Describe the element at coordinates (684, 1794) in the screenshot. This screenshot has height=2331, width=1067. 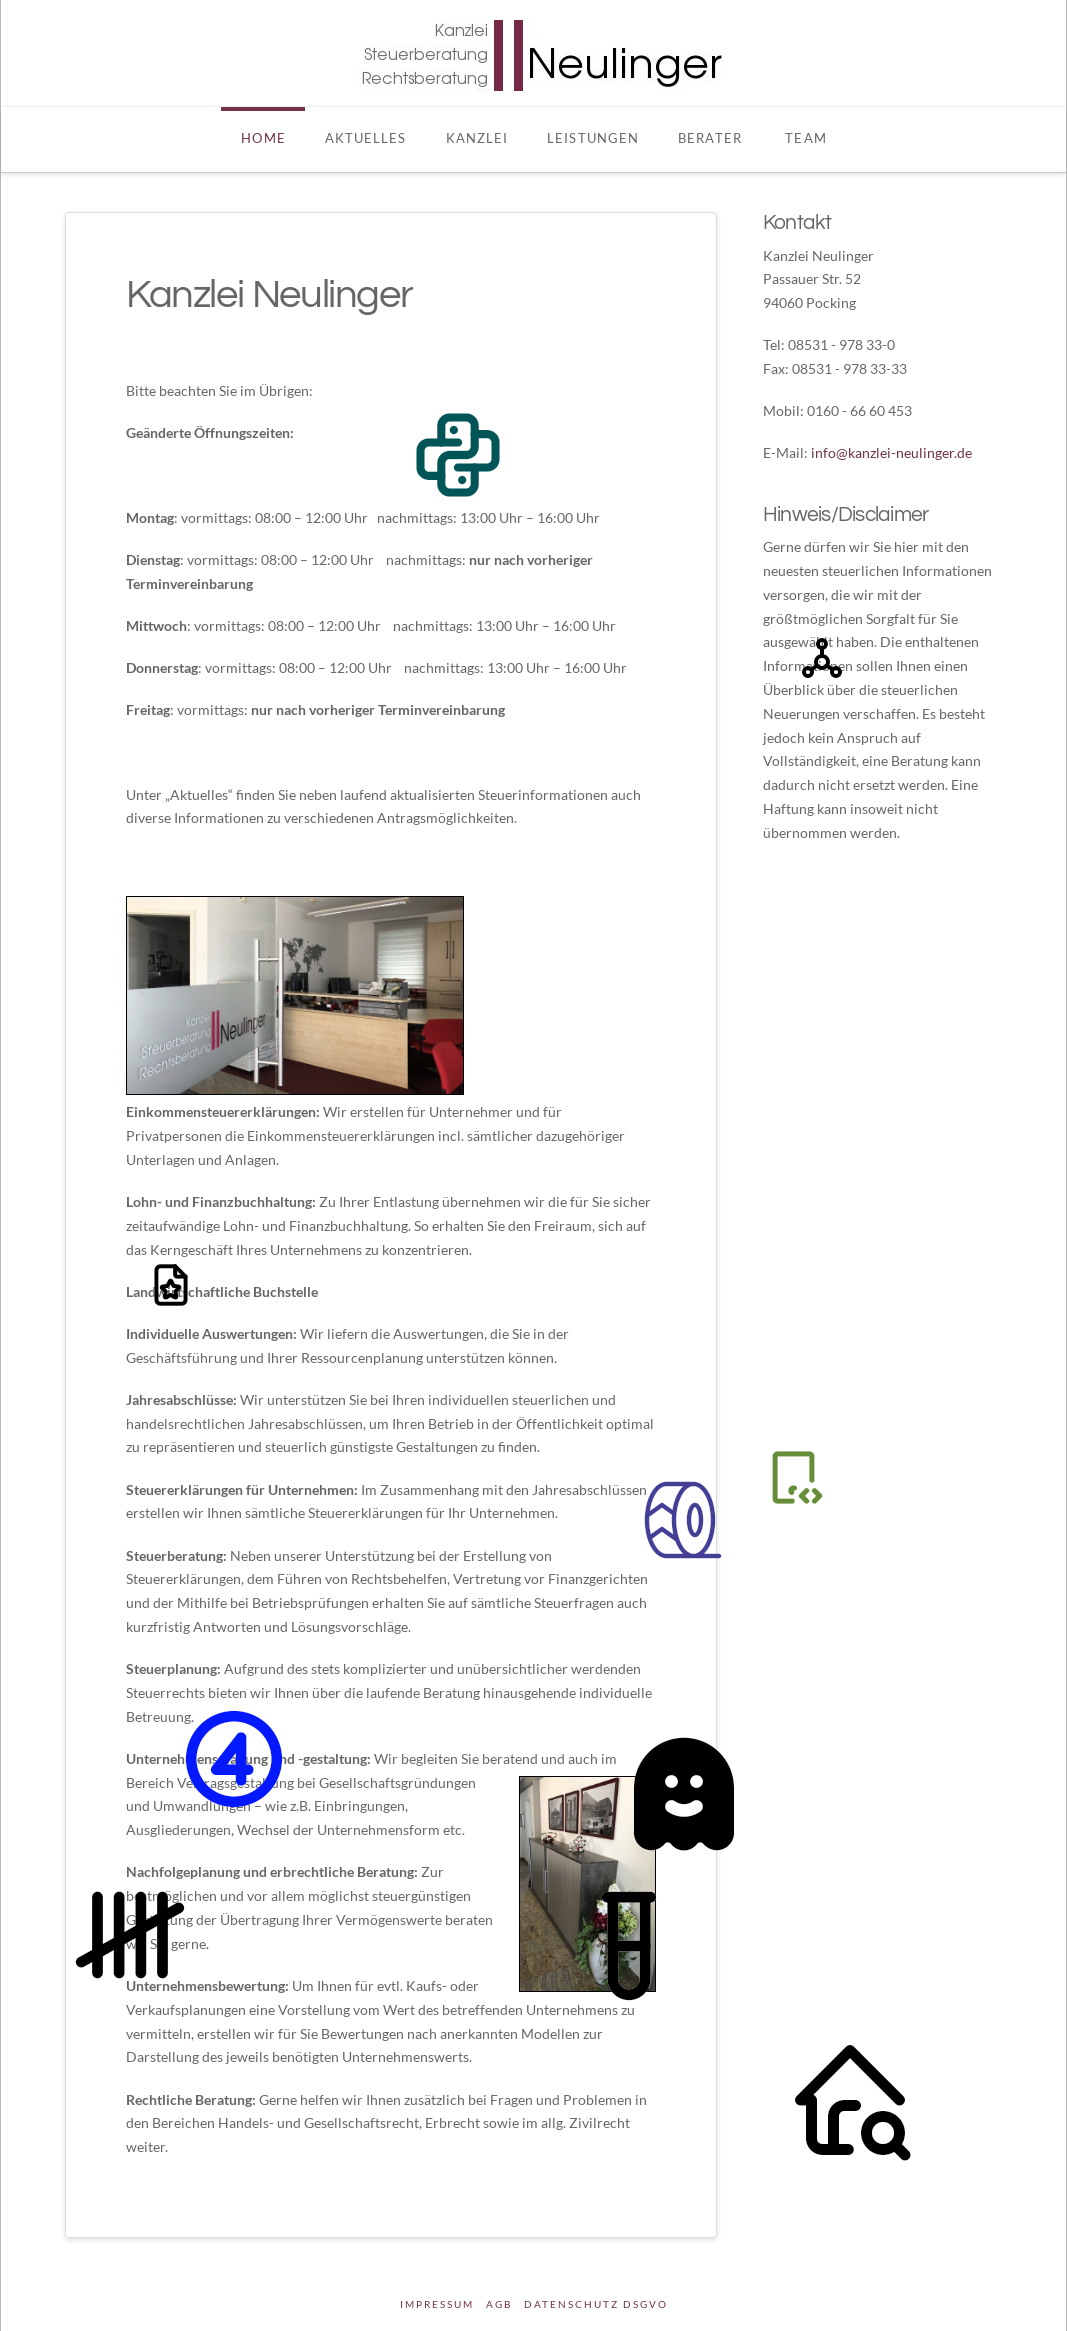
I see `toggle incognito or ghost mode` at that location.